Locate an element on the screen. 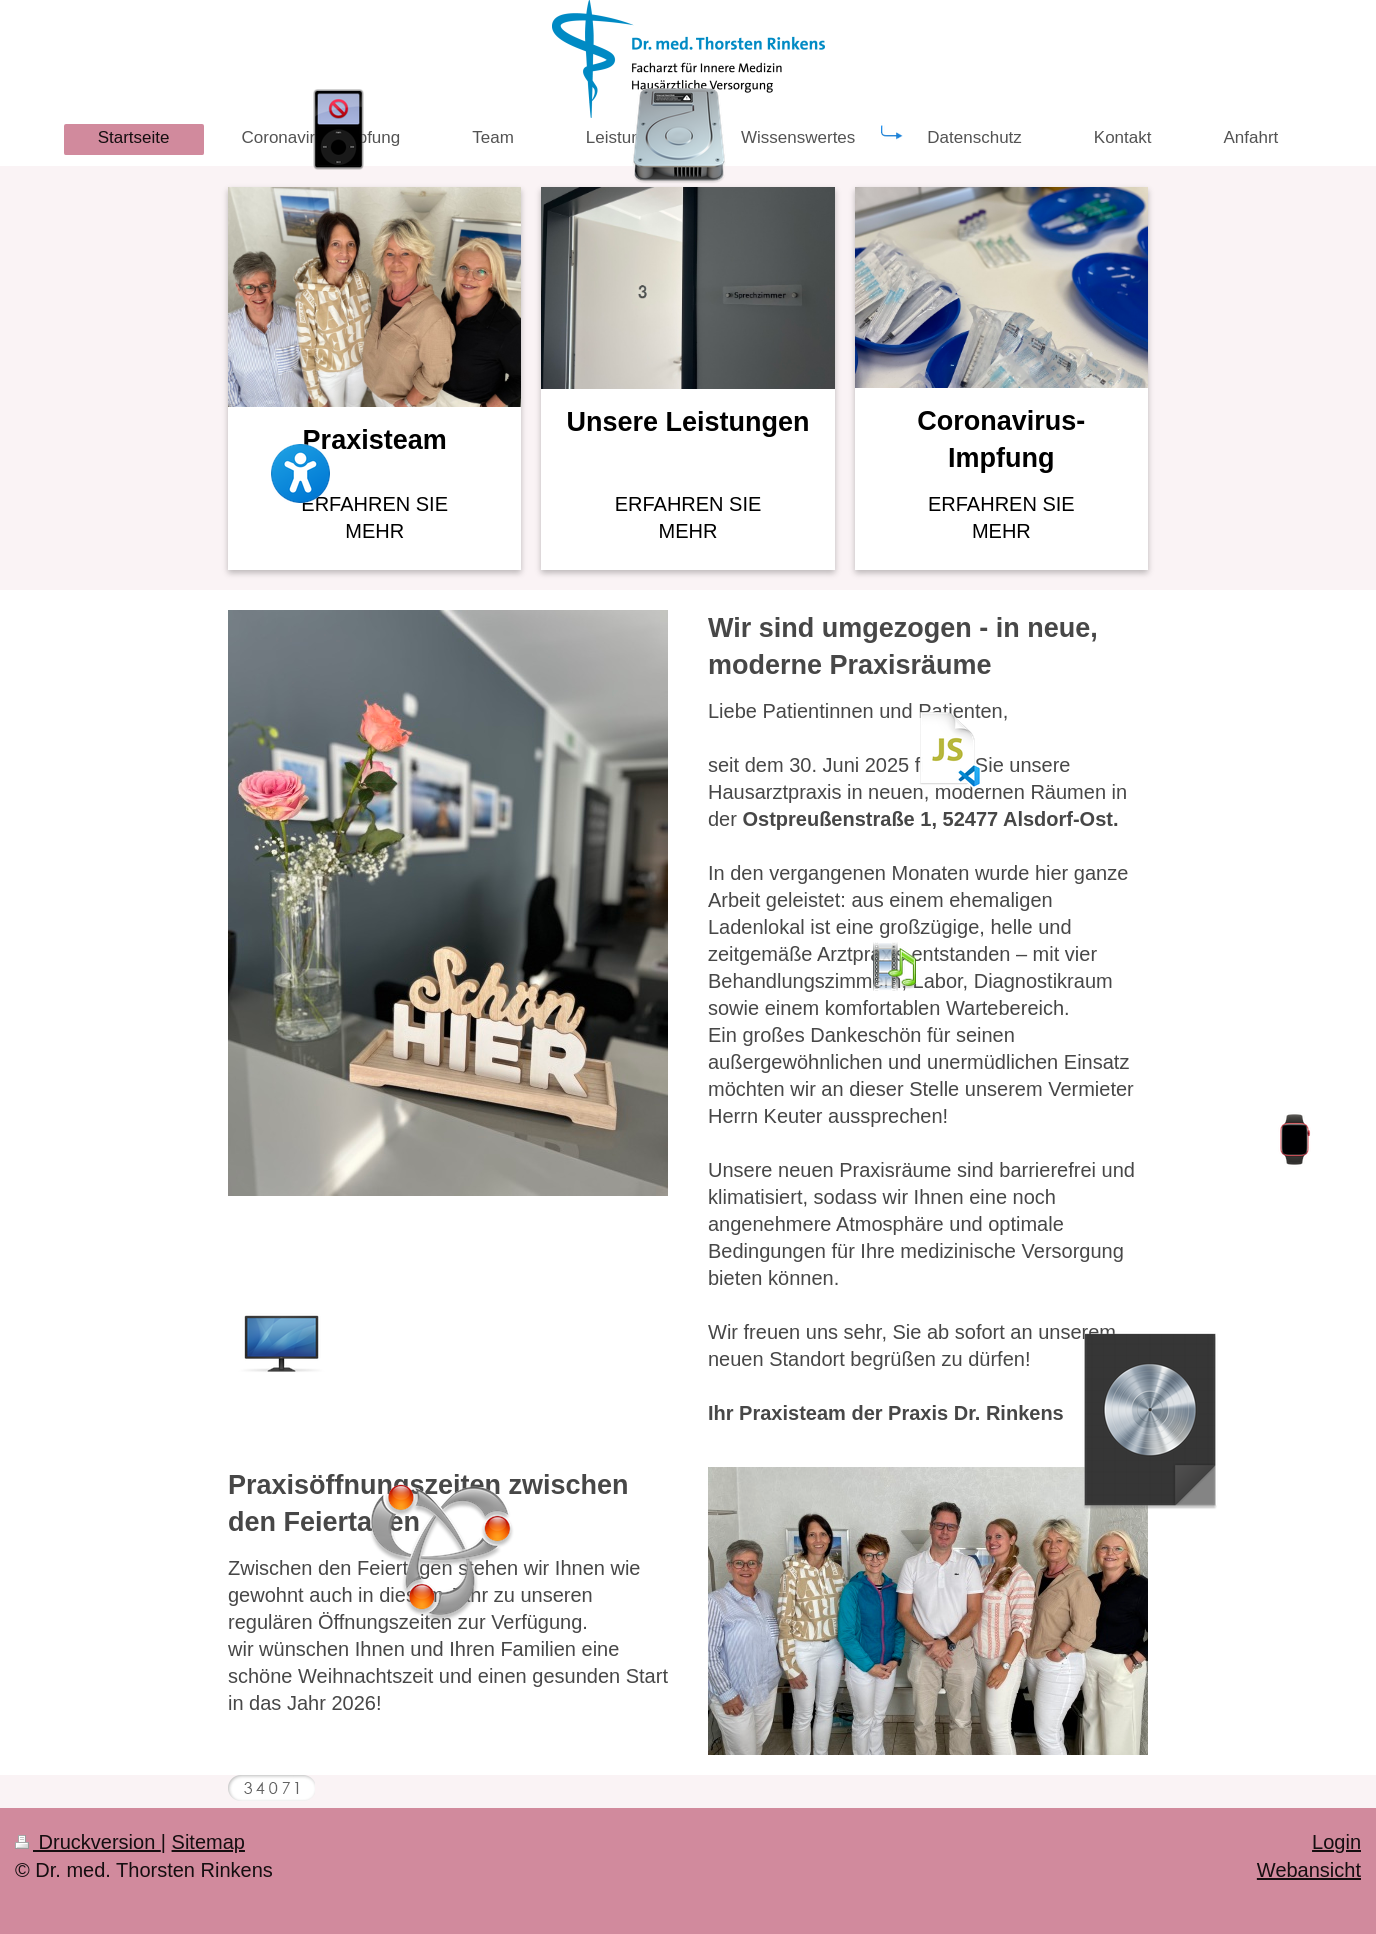  access bonjour network discovery settings is located at coordinates (440, 1551).